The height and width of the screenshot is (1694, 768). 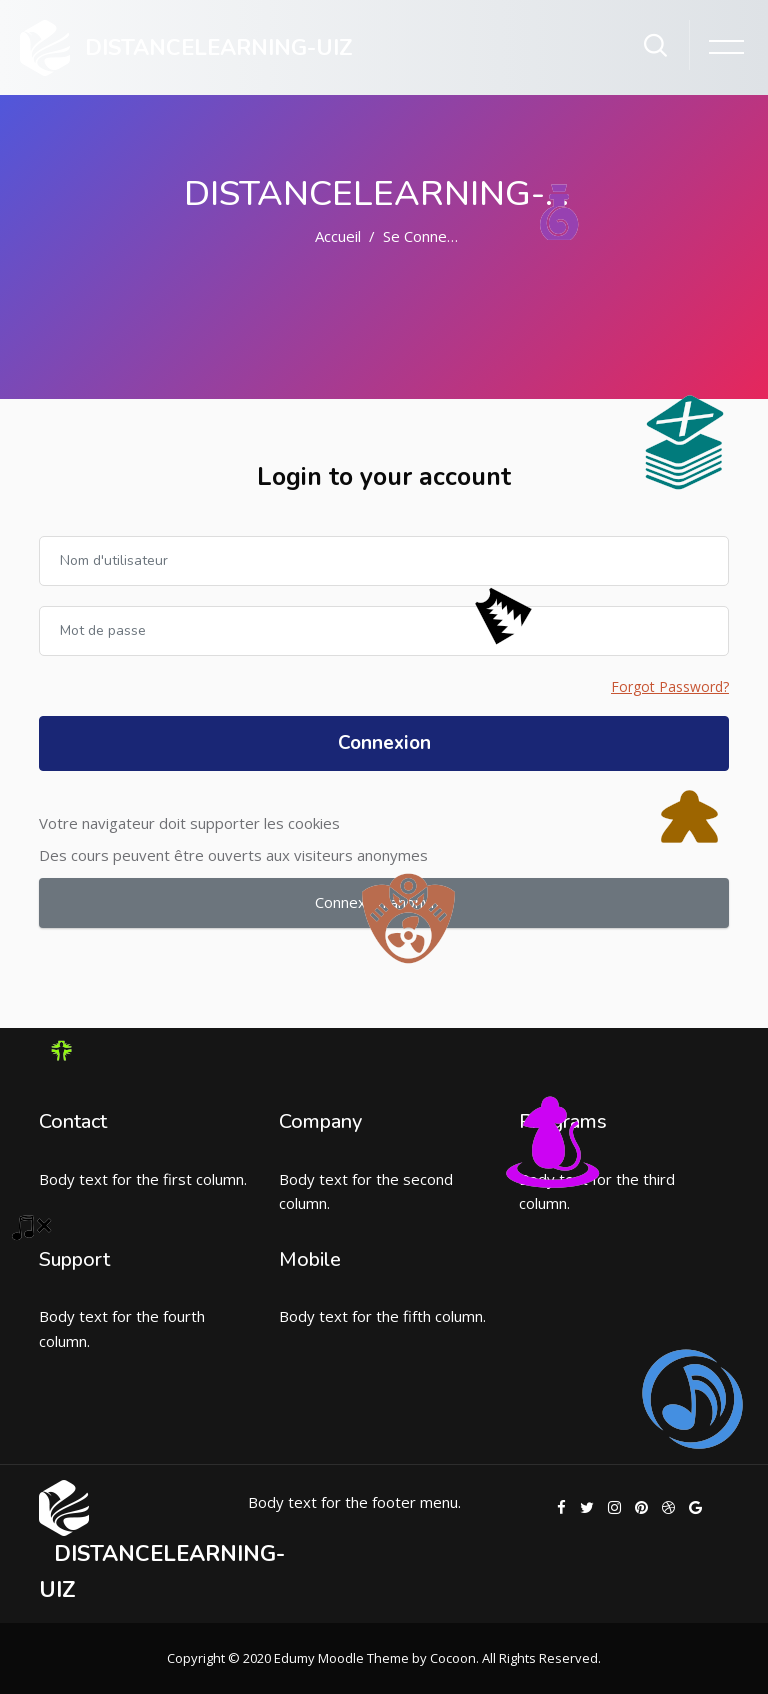 What do you see at coordinates (559, 212) in the screenshot?
I see `access potion or elixir inventory` at bounding box center [559, 212].